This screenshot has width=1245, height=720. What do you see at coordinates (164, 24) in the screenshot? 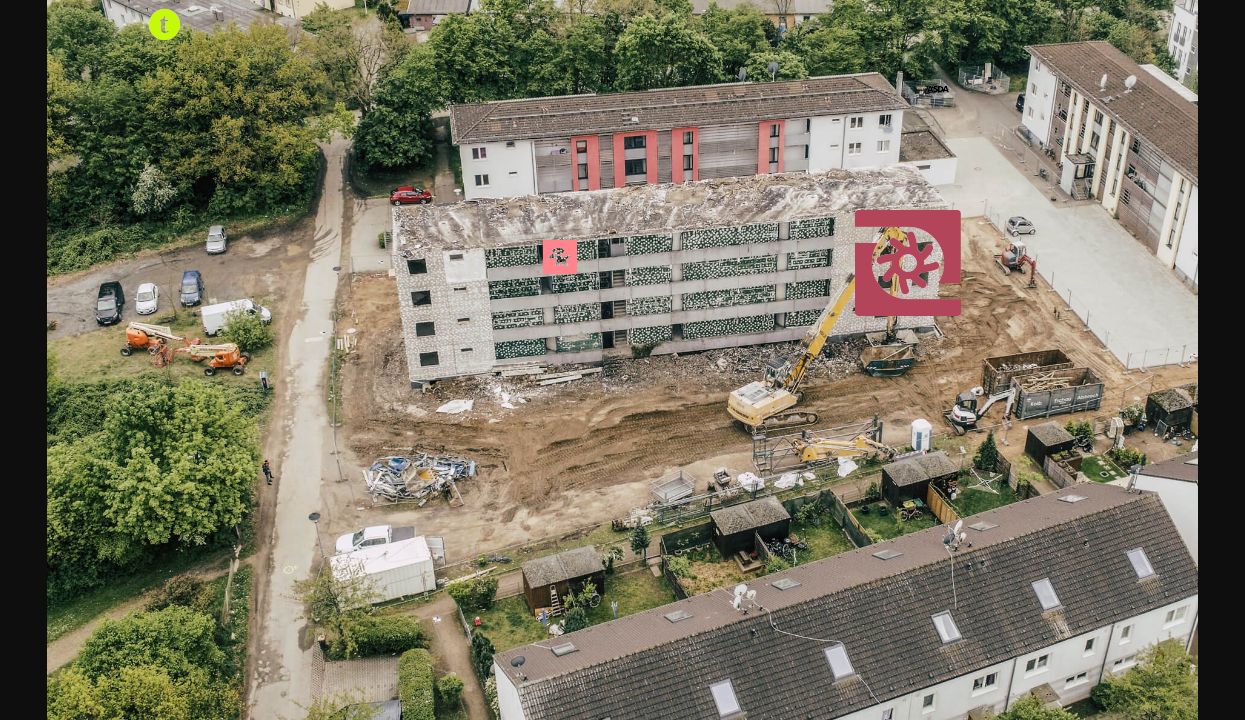
I see `talend brand logo` at bounding box center [164, 24].